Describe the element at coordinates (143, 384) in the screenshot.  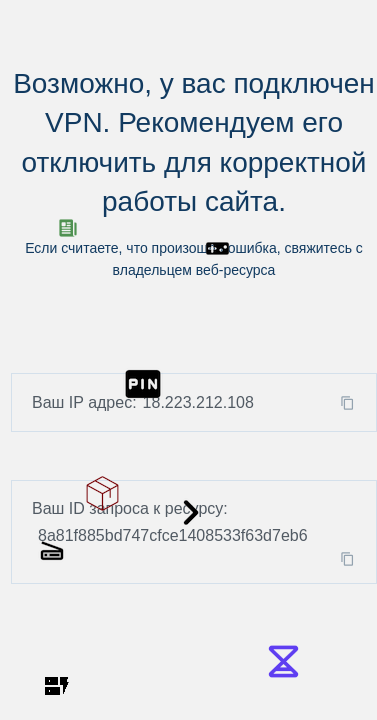
I see `indicates PIN authentication required` at that location.